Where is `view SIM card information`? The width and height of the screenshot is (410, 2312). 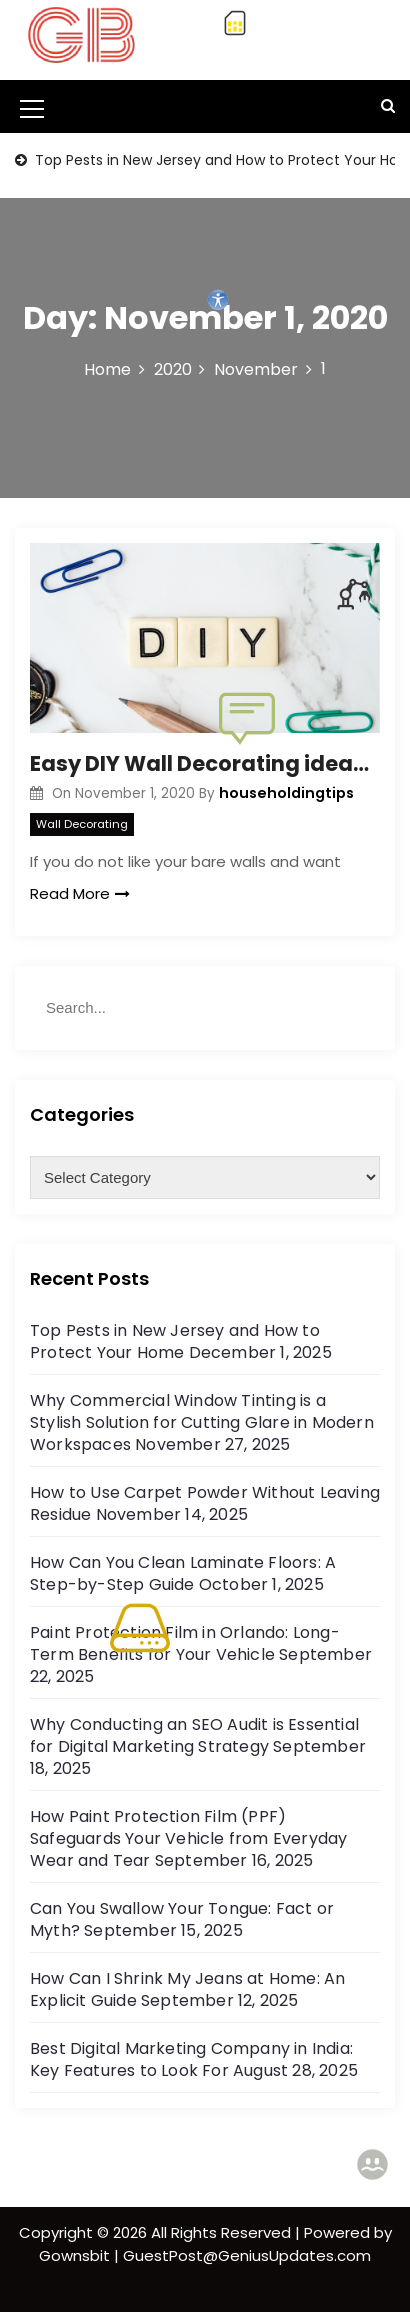 view SIM card information is located at coordinates (235, 23).